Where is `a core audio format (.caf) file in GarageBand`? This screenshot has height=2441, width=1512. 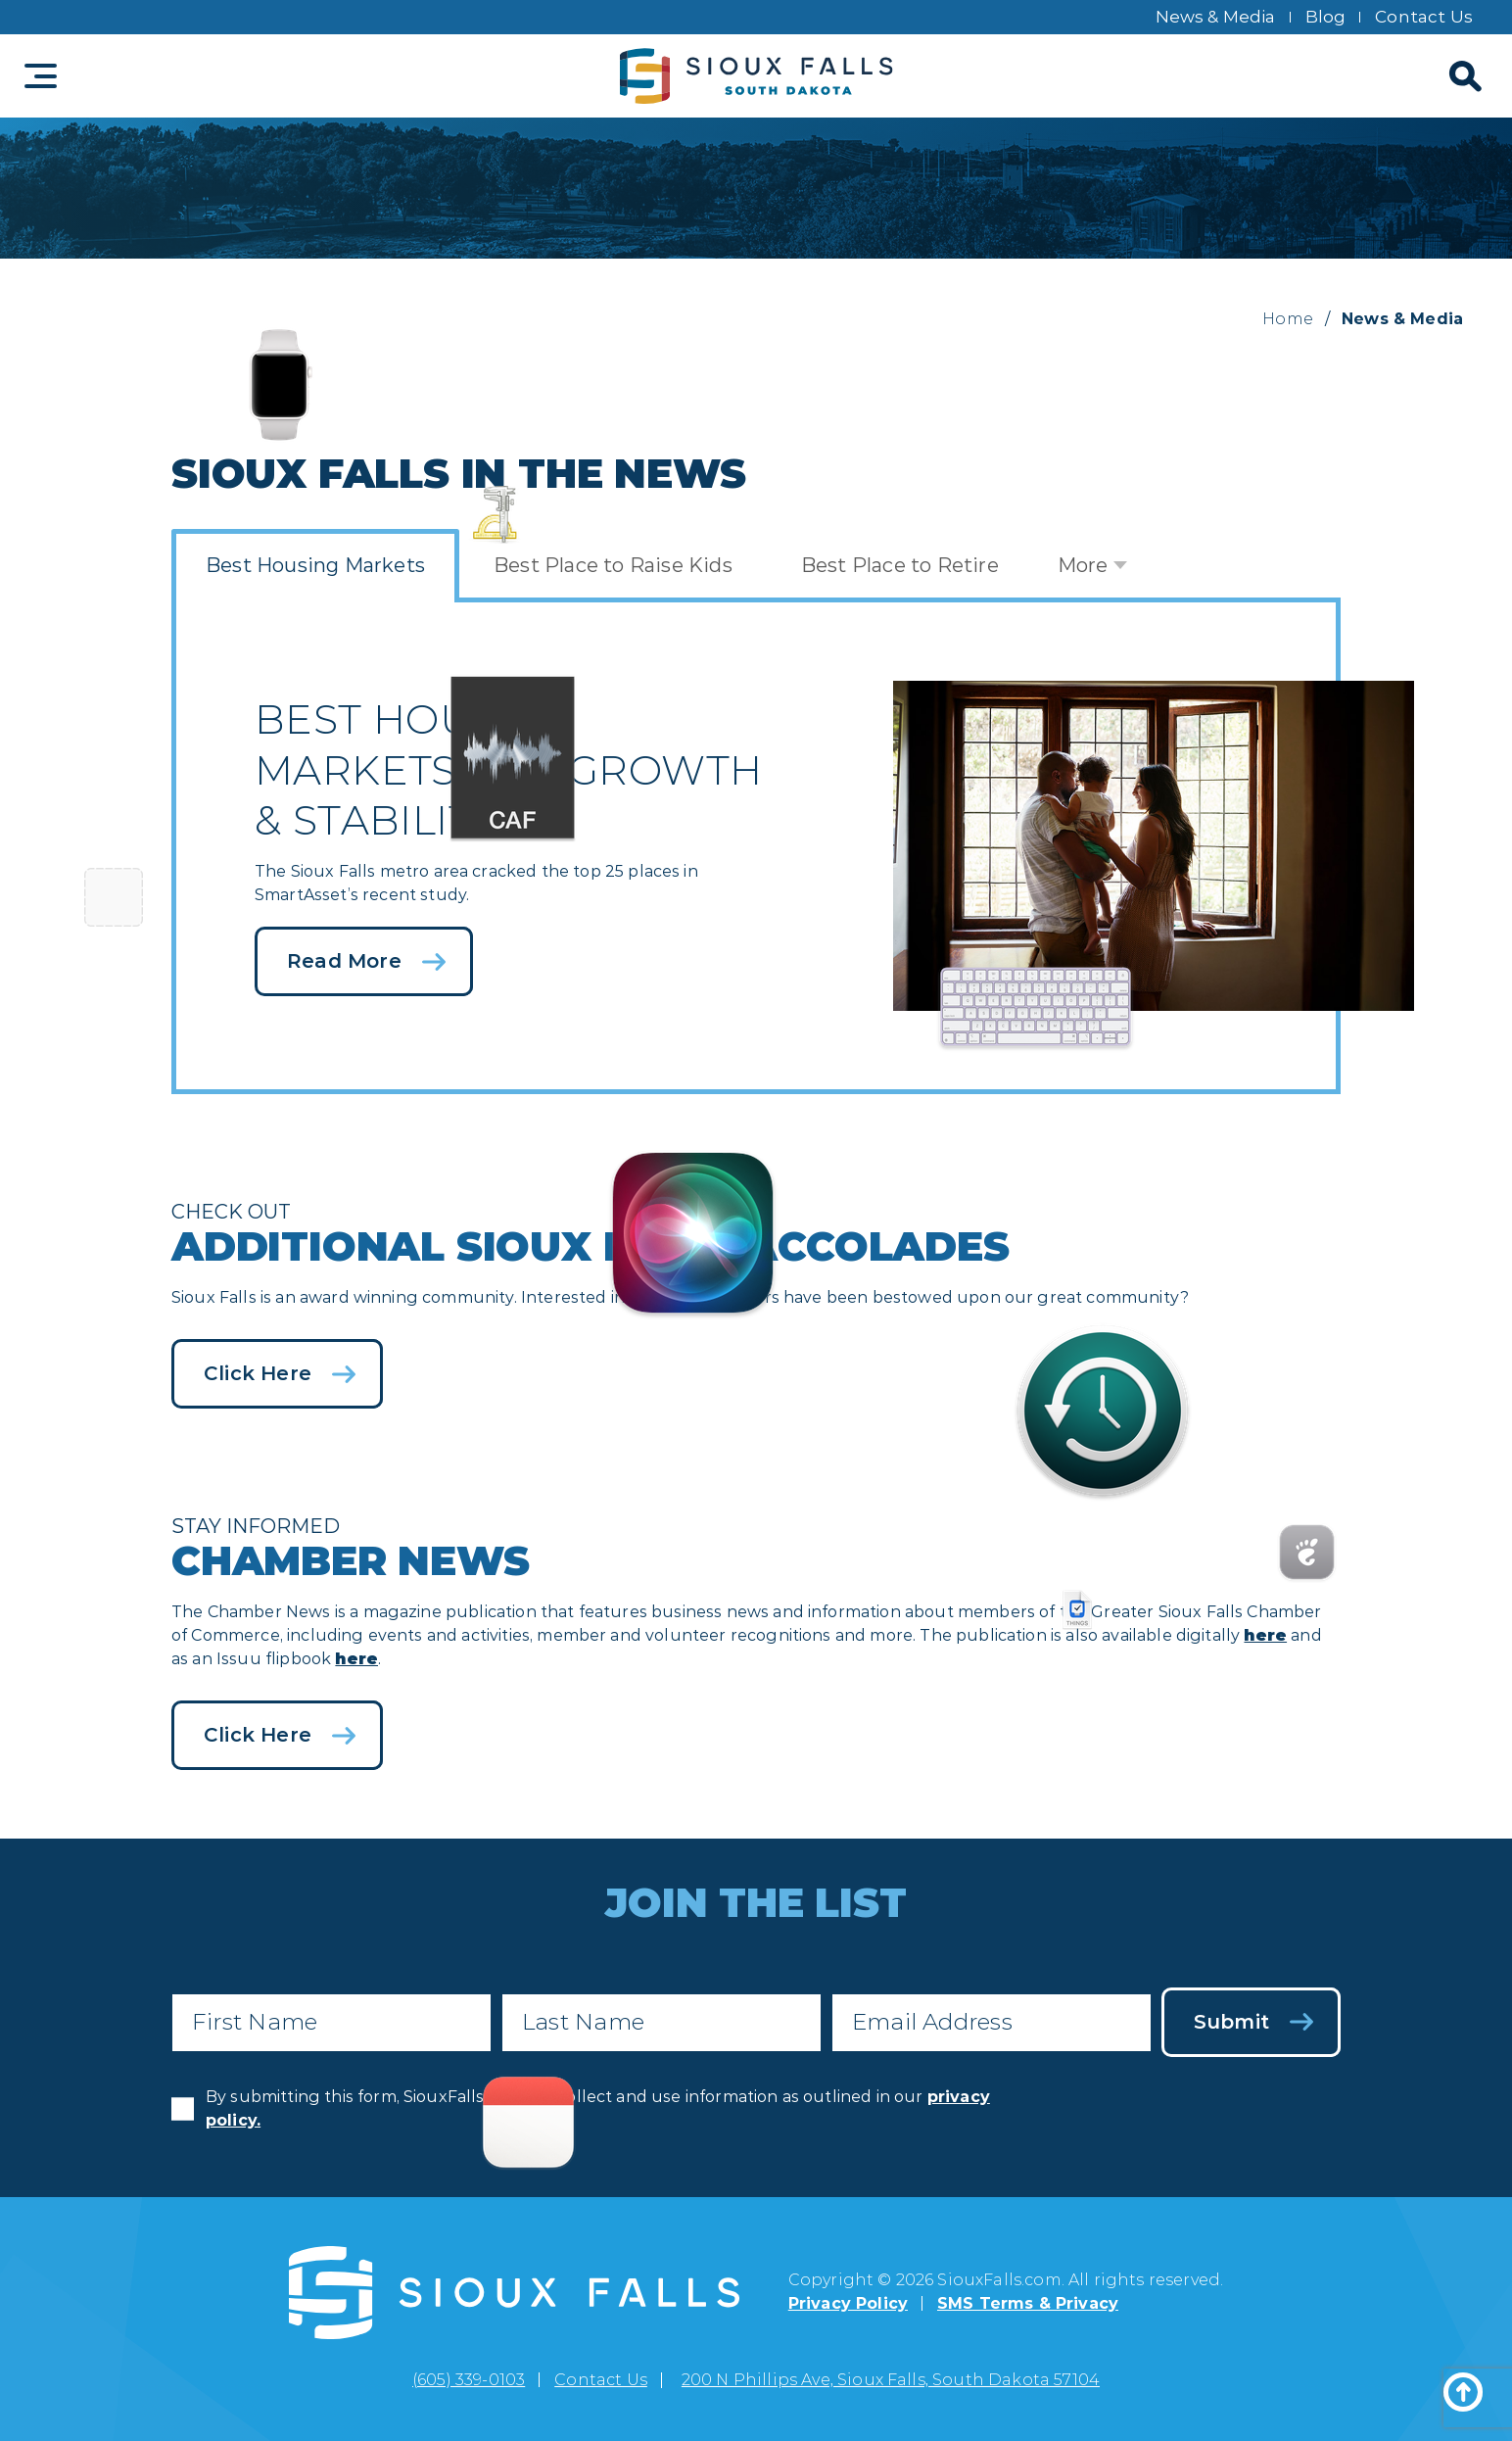
a core audio format (.caf) file in GarageBand is located at coordinates (512, 761).